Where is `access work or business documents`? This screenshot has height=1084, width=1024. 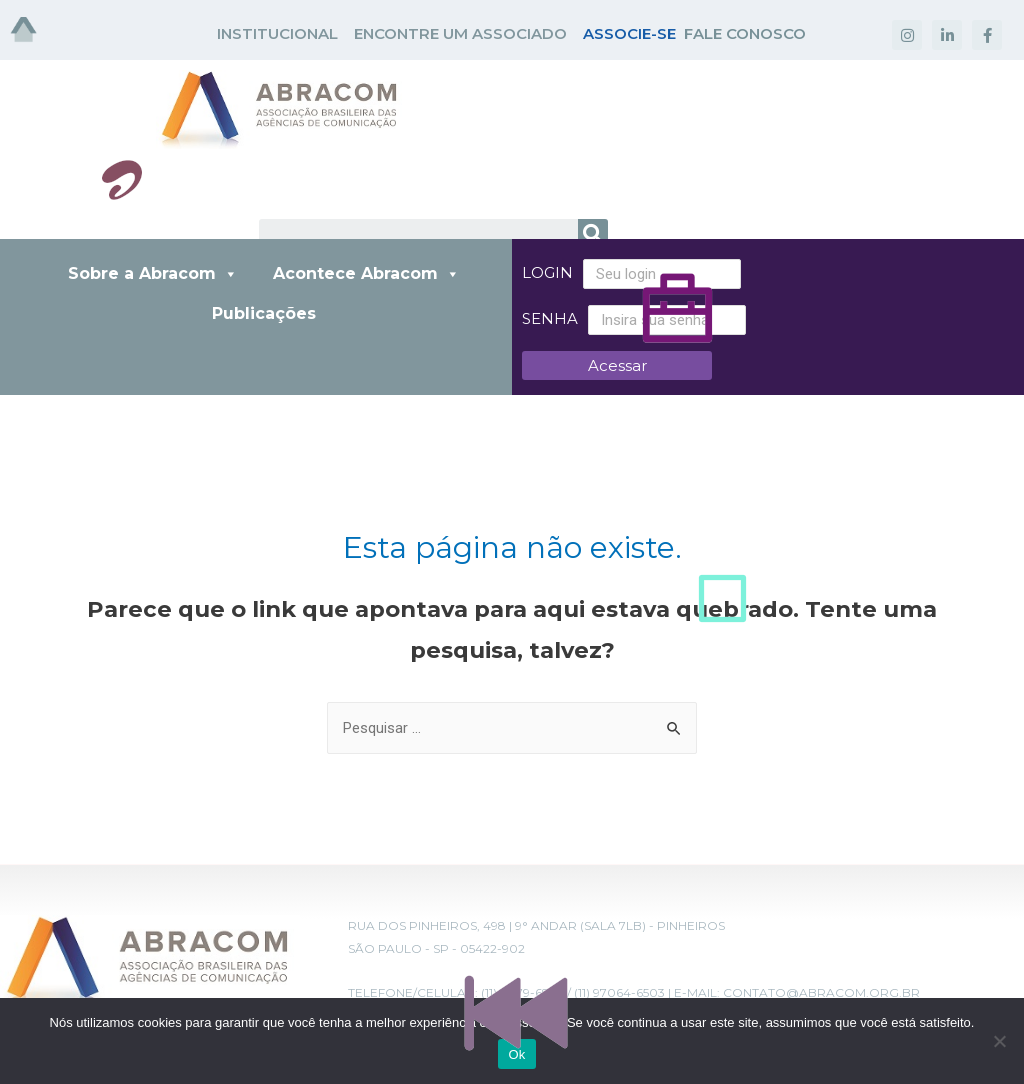
access work or business documents is located at coordinates (677, 311).